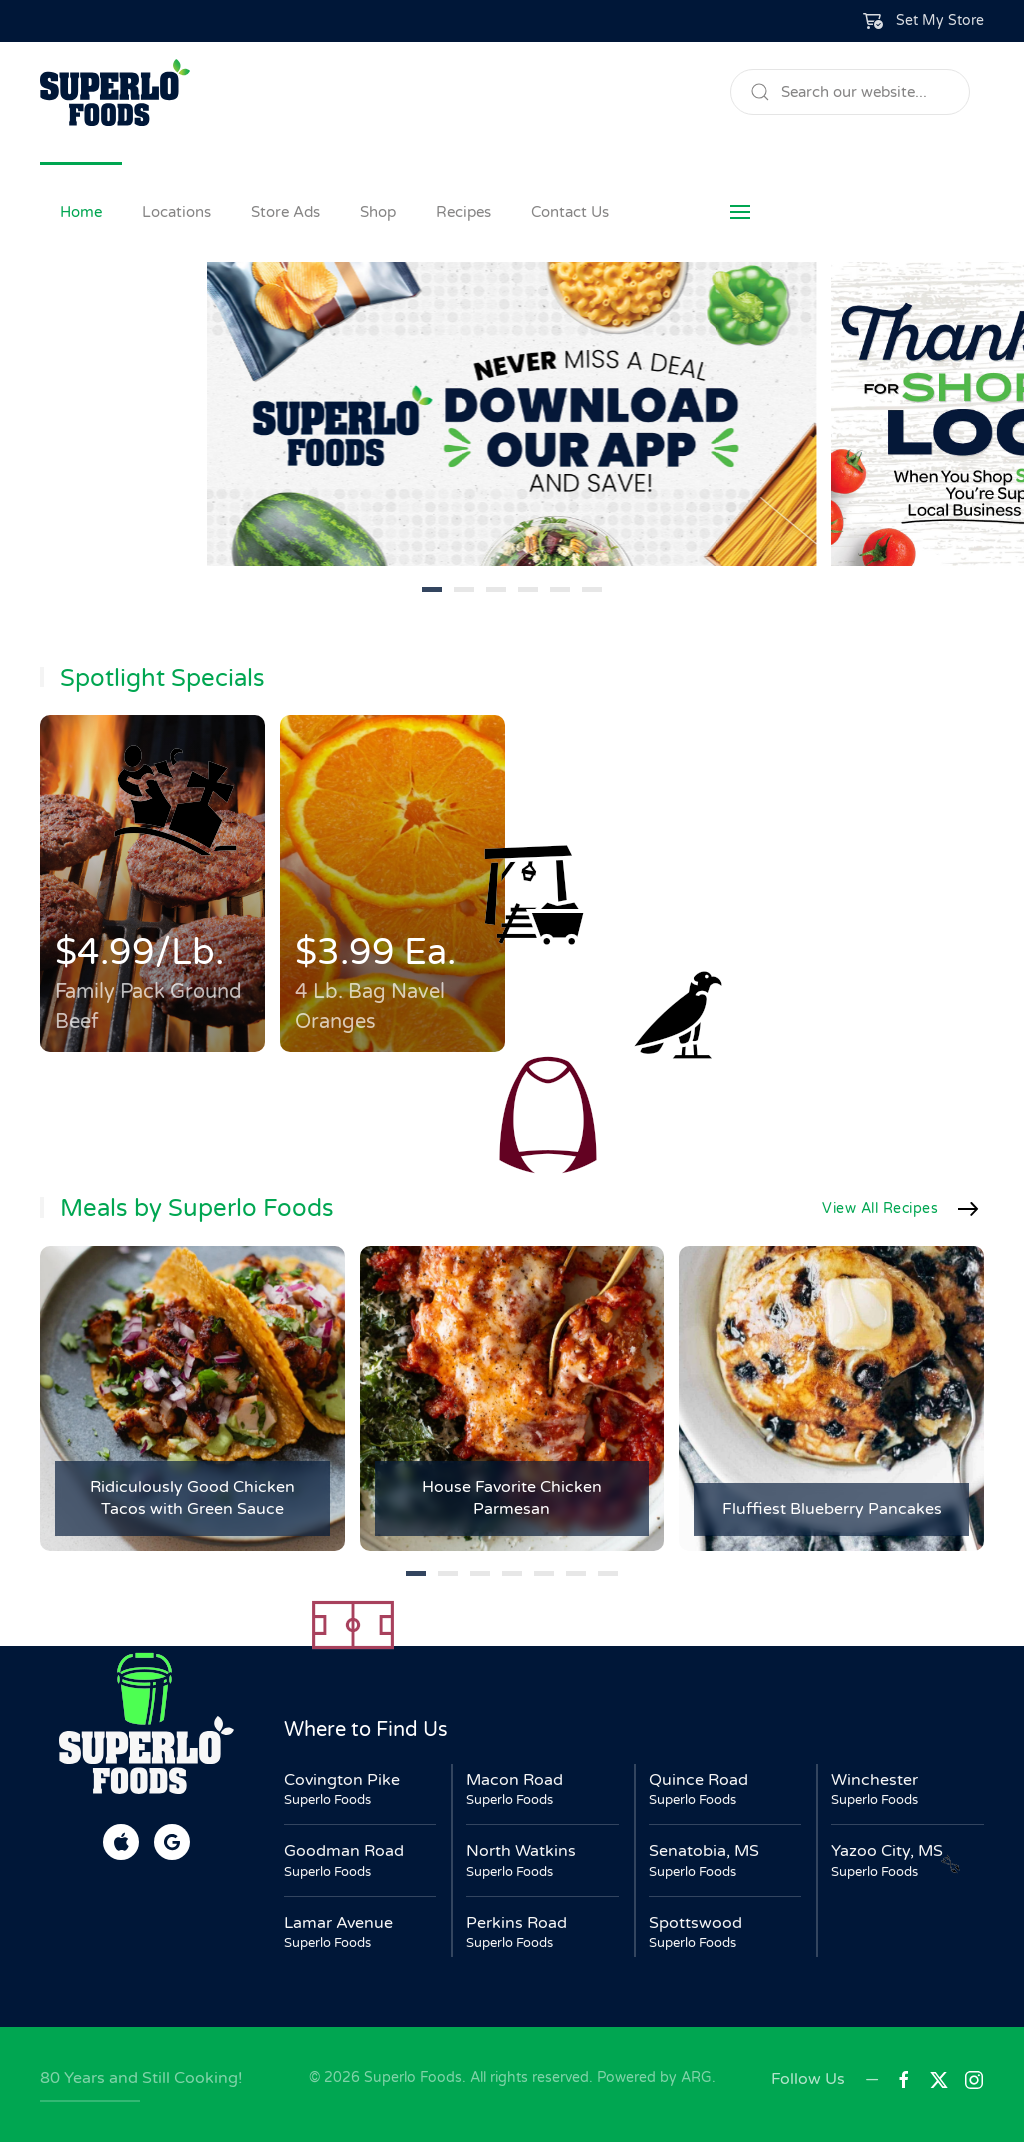 The width and height of the screenshot is (1024, 2142). I want to click on select fomorian enemy type or creature class, so click(175, 794).